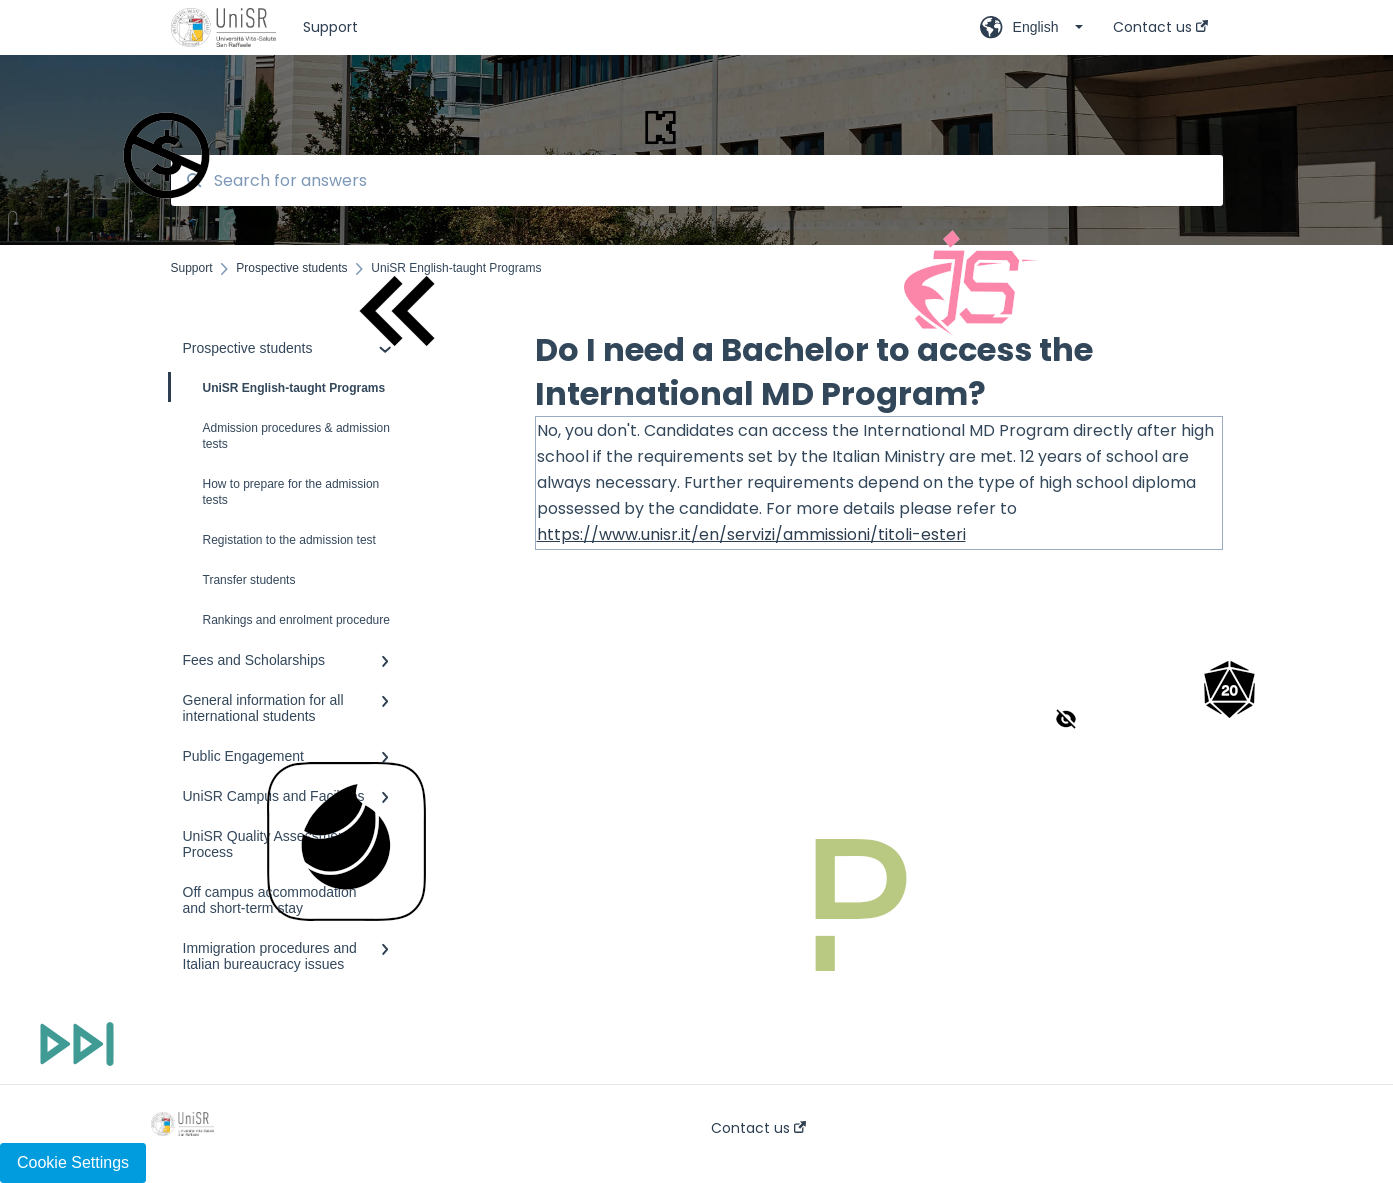 The height and width of the screenshot is (1183, 1393). What do you see at coordinates (971, 283) in the screenshot?
I see `ejs templating engine logo` at bounding box center [971, 283].